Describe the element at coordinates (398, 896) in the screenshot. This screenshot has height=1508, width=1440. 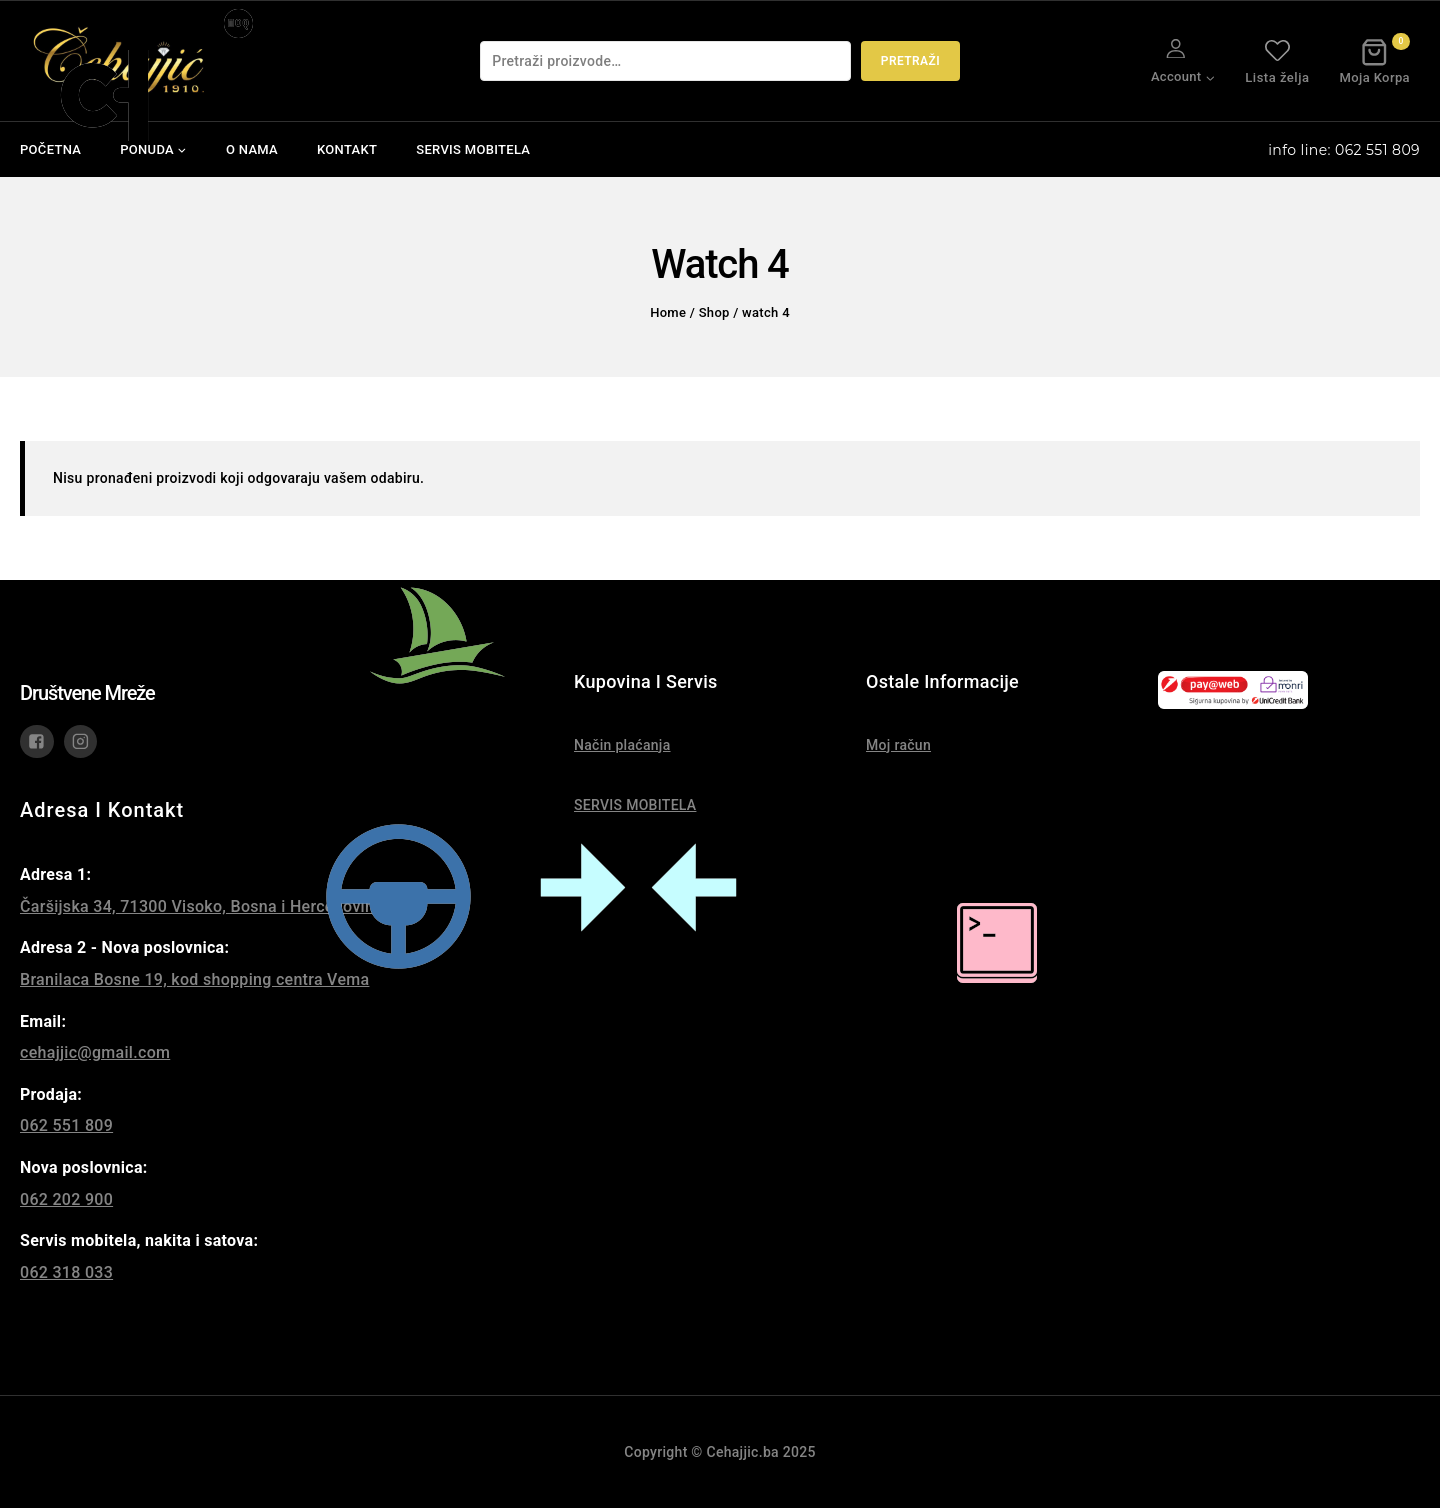
I see `access driving or navigation mode` at that location.